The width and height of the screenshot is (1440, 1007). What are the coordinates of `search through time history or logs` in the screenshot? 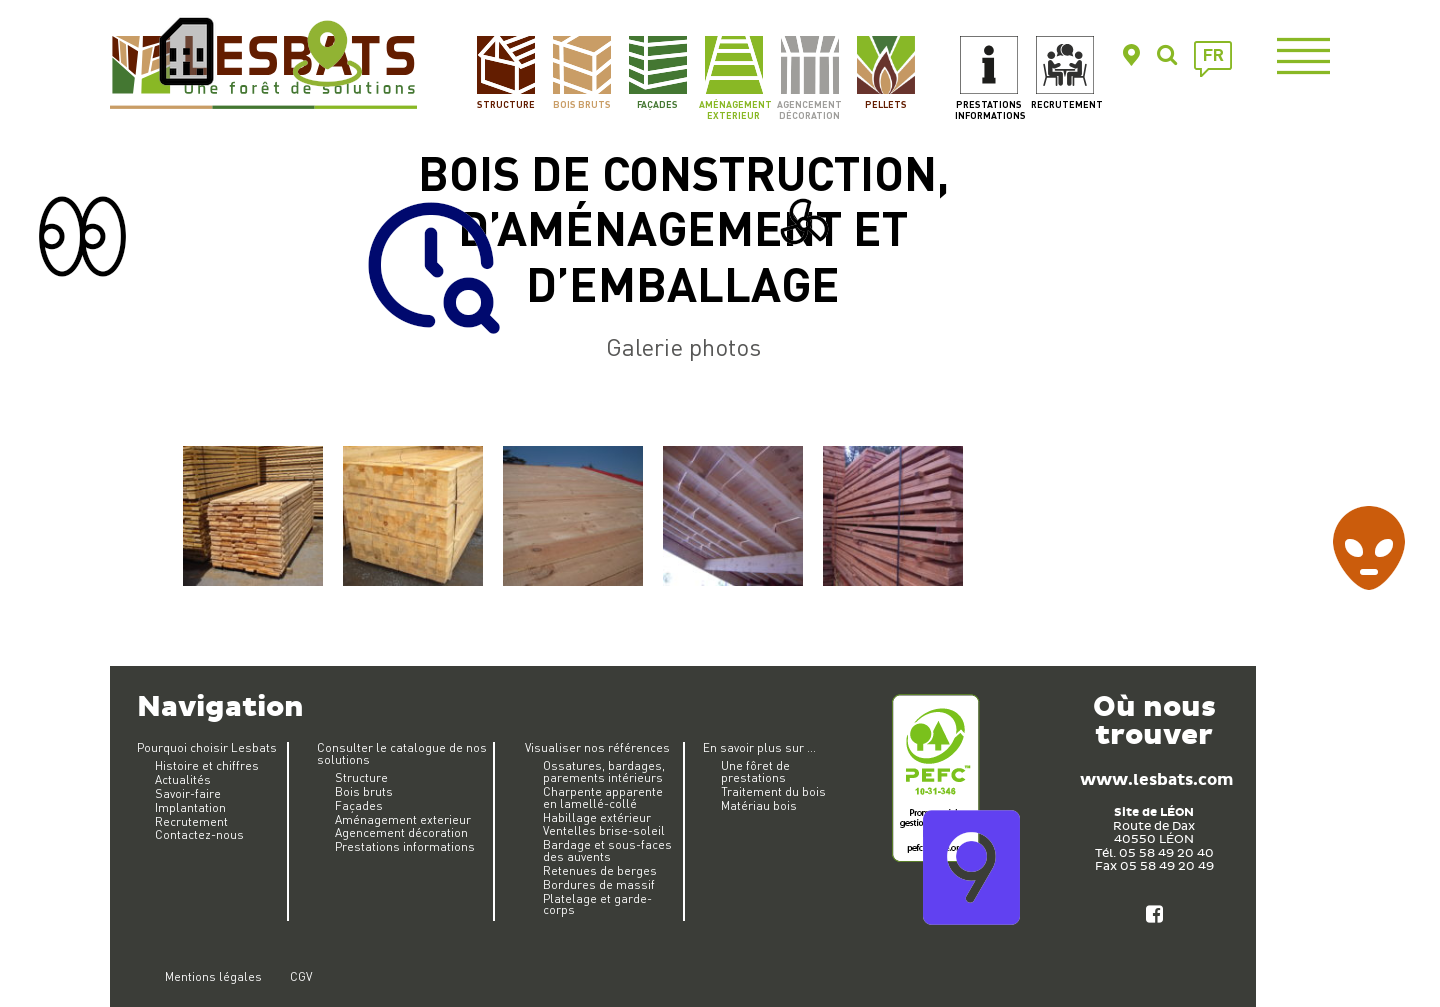 It's located at (431, 265).